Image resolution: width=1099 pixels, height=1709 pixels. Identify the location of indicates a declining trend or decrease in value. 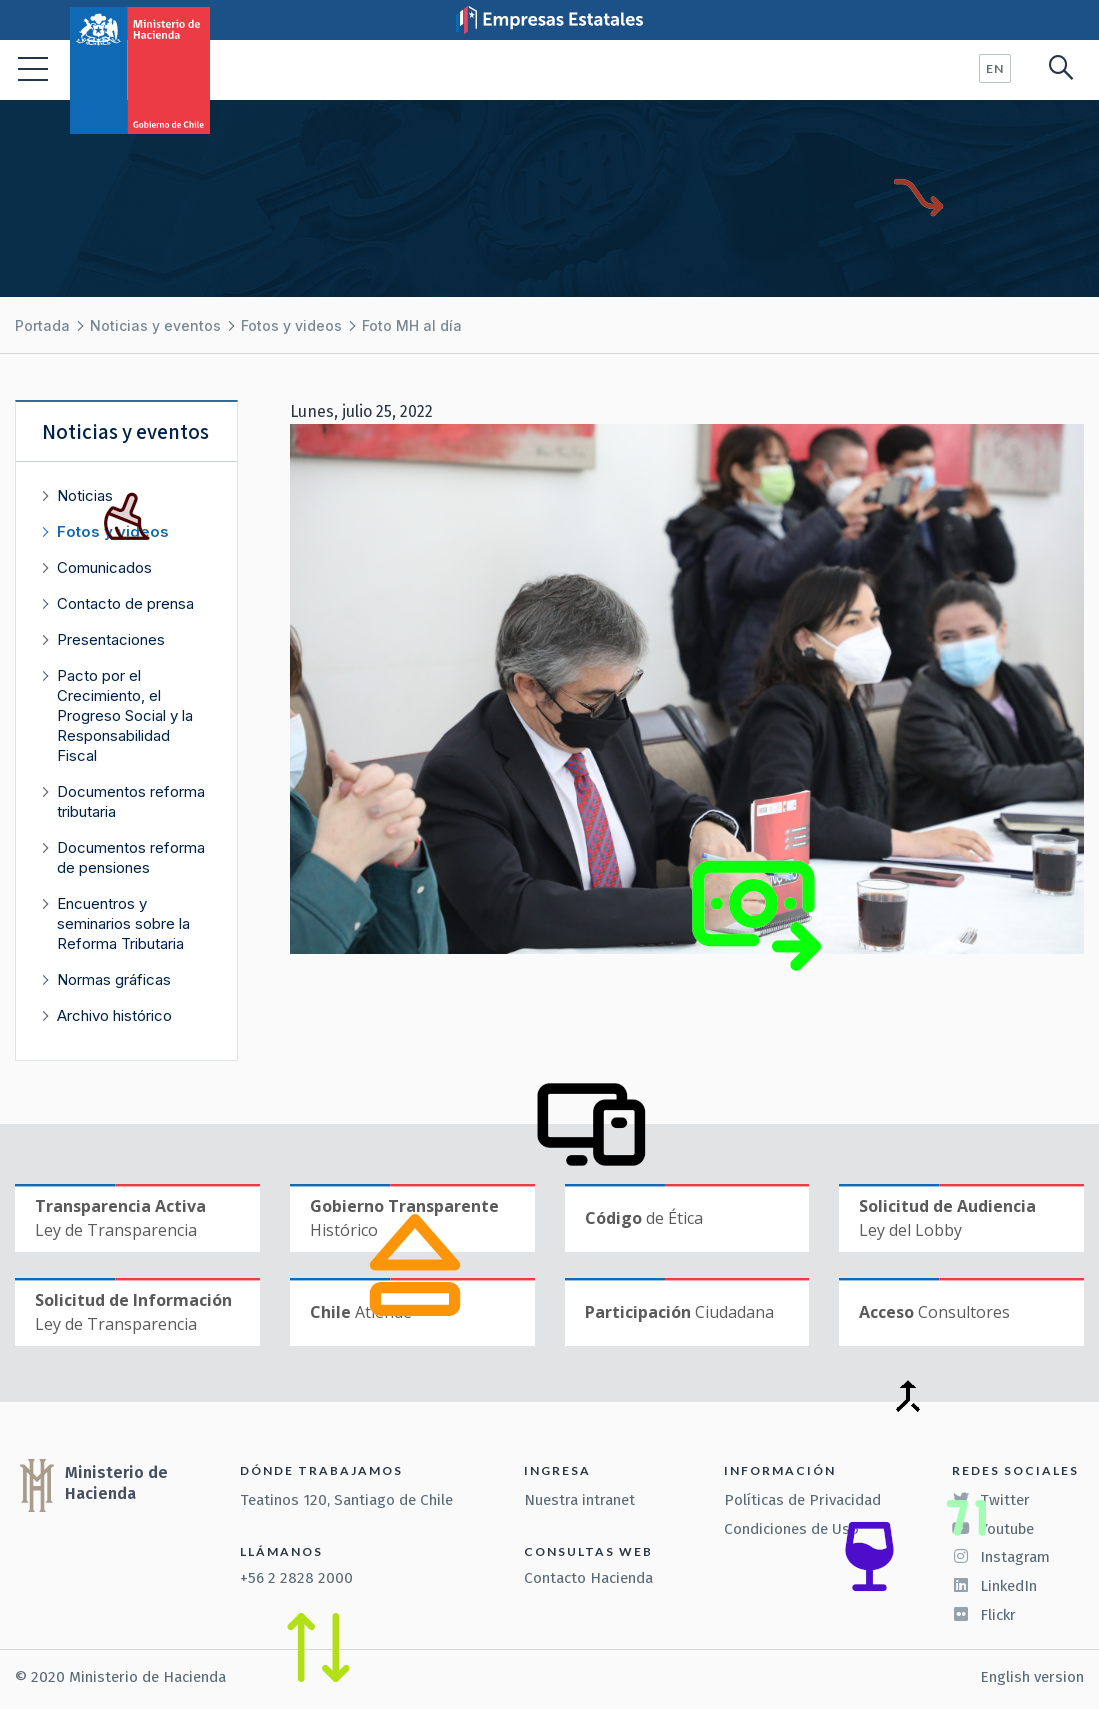
(918, 196).